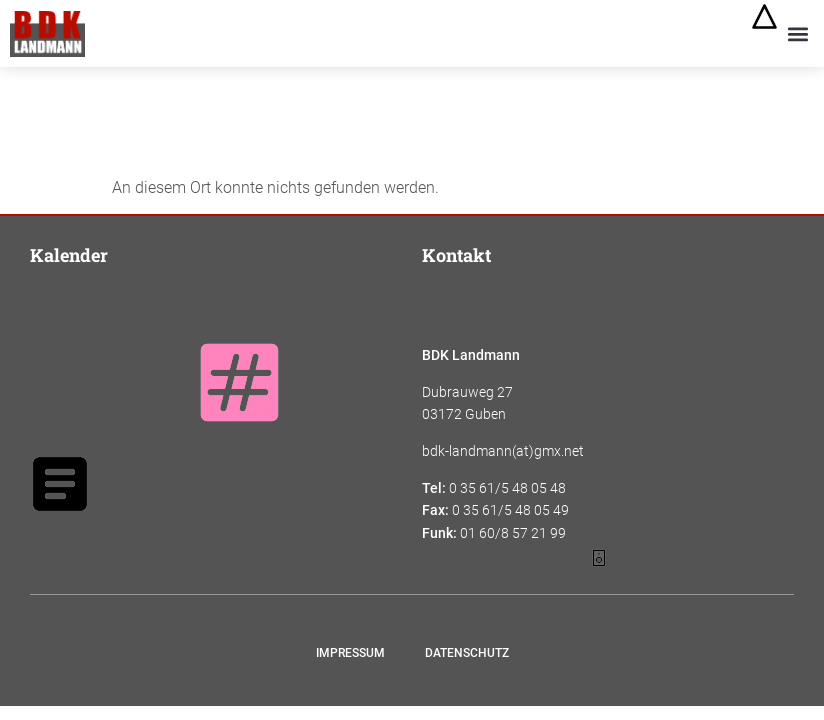  I want to click on adjust speaker or audio output settings, so click(599, 558).